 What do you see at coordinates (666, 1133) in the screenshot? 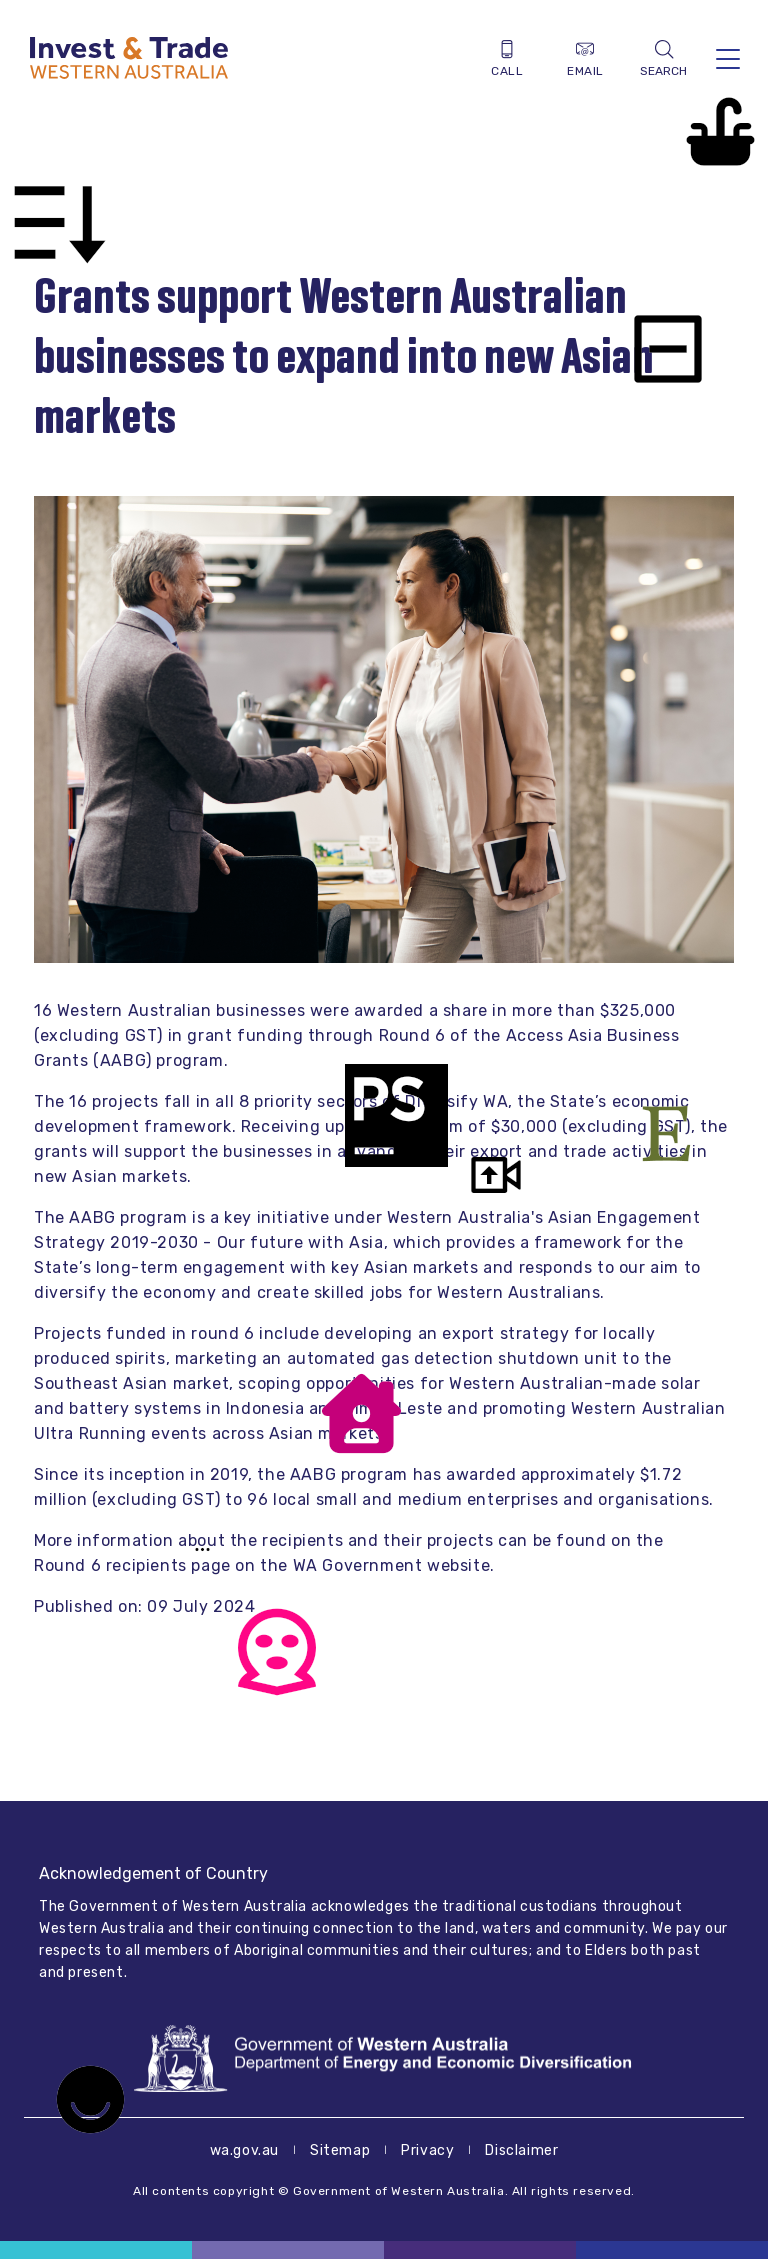
I see `open the Etsy app or website` at bounding box center [666, 1133].